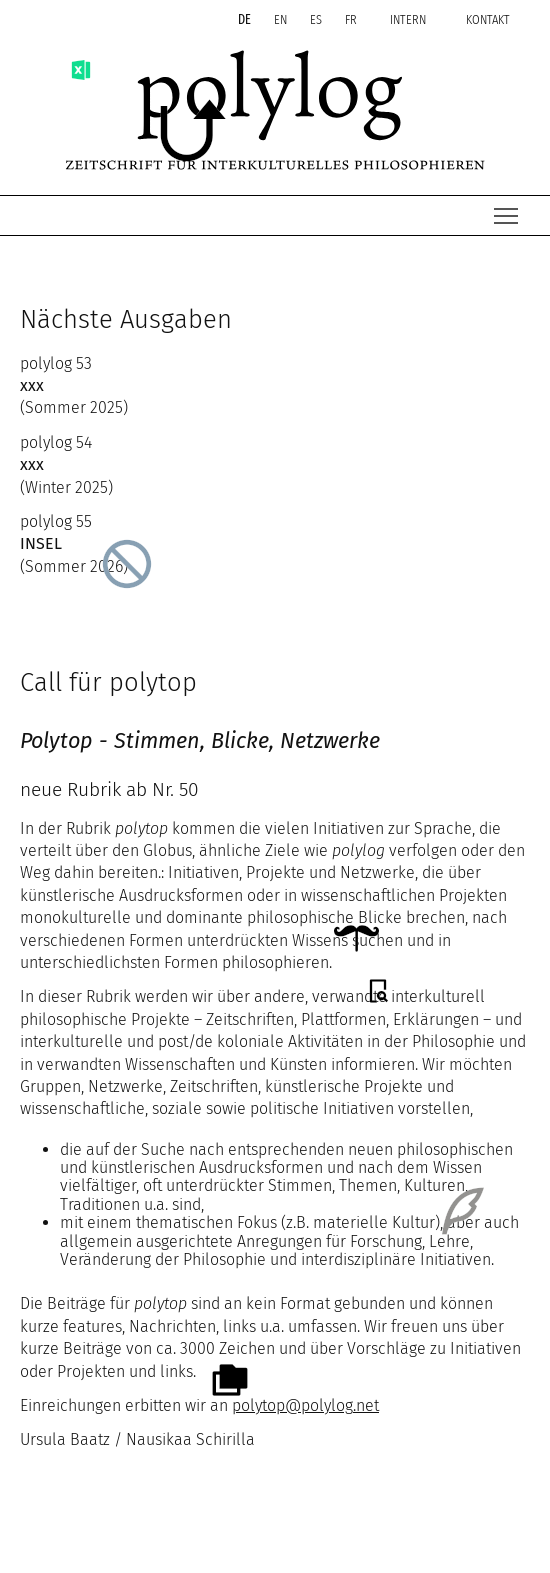 The height and width of the screenshot is (1573, 550). Describe the element at coordinates (81, 70) in the screenshot. I see `open or view an Excel spreadsheet file` at that location.